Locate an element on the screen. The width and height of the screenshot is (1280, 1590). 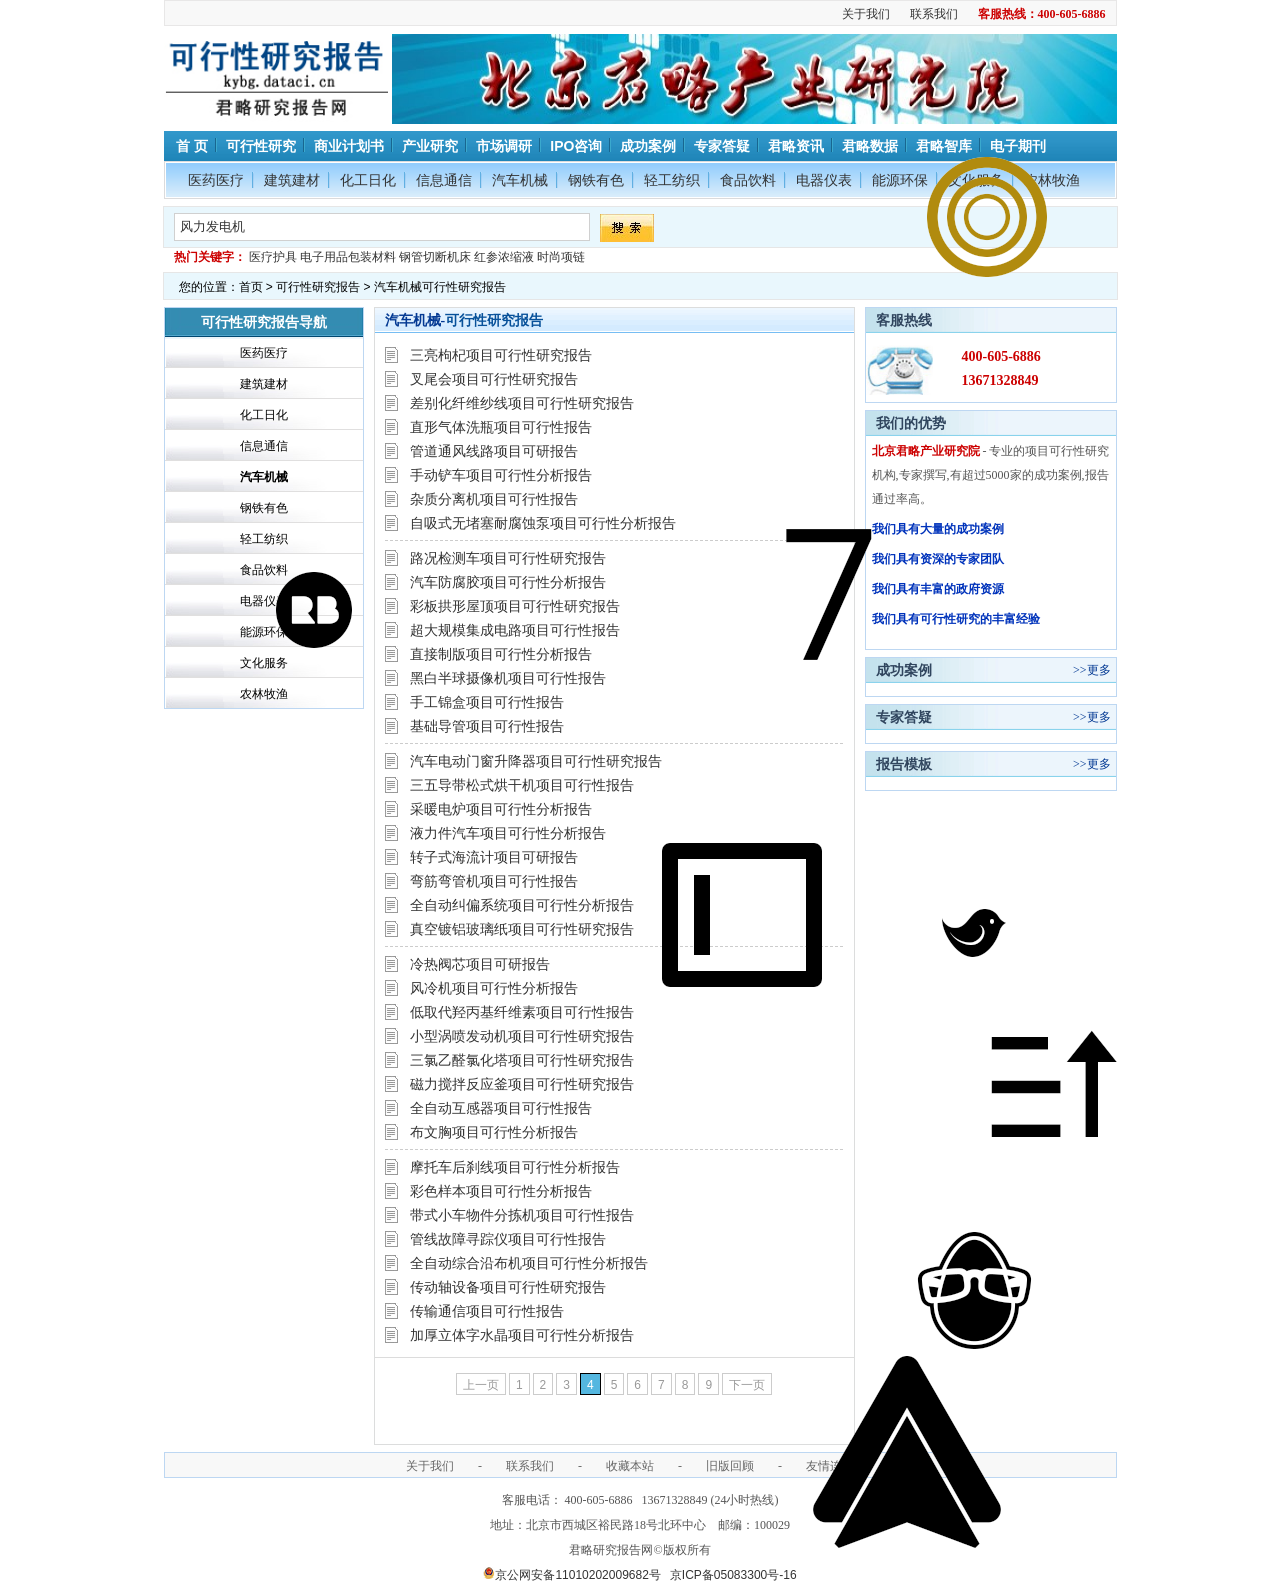
open zen browser is located at coordinates (987, 217).